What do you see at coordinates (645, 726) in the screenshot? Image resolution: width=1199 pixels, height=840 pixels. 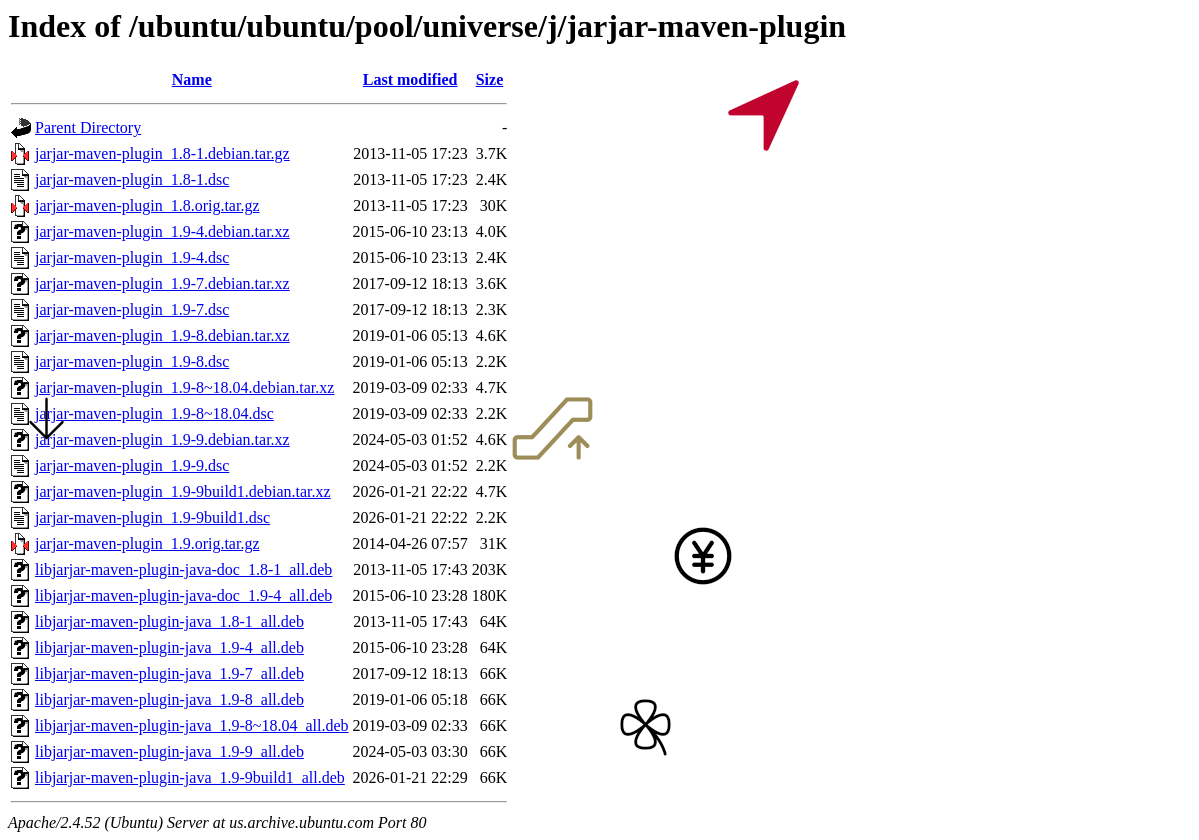 I see `indicates luck or bonus feature` at bounding box center [645, 726].